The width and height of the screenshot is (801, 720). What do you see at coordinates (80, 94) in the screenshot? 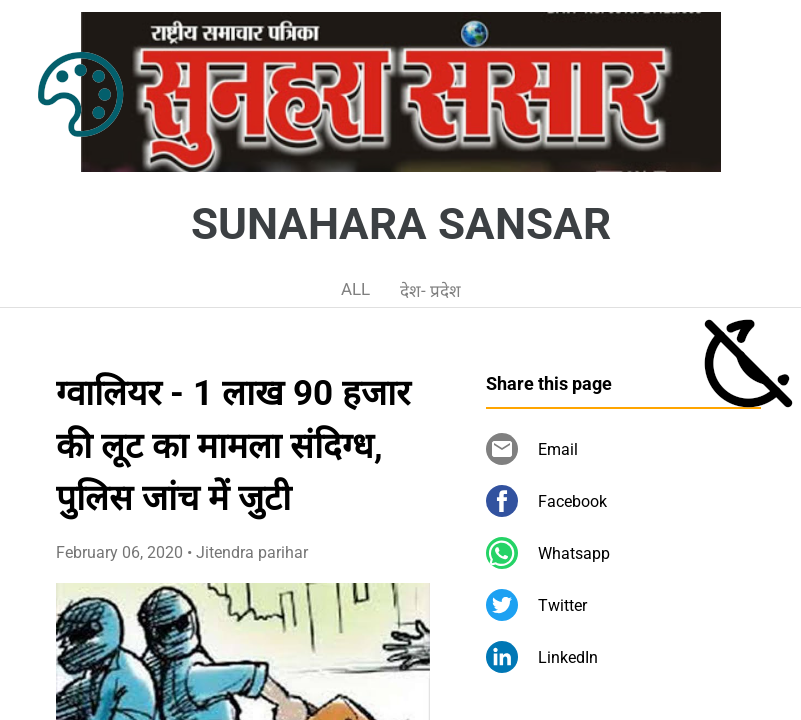
I see `open color picker or palette` at bounding box center [80, 94].